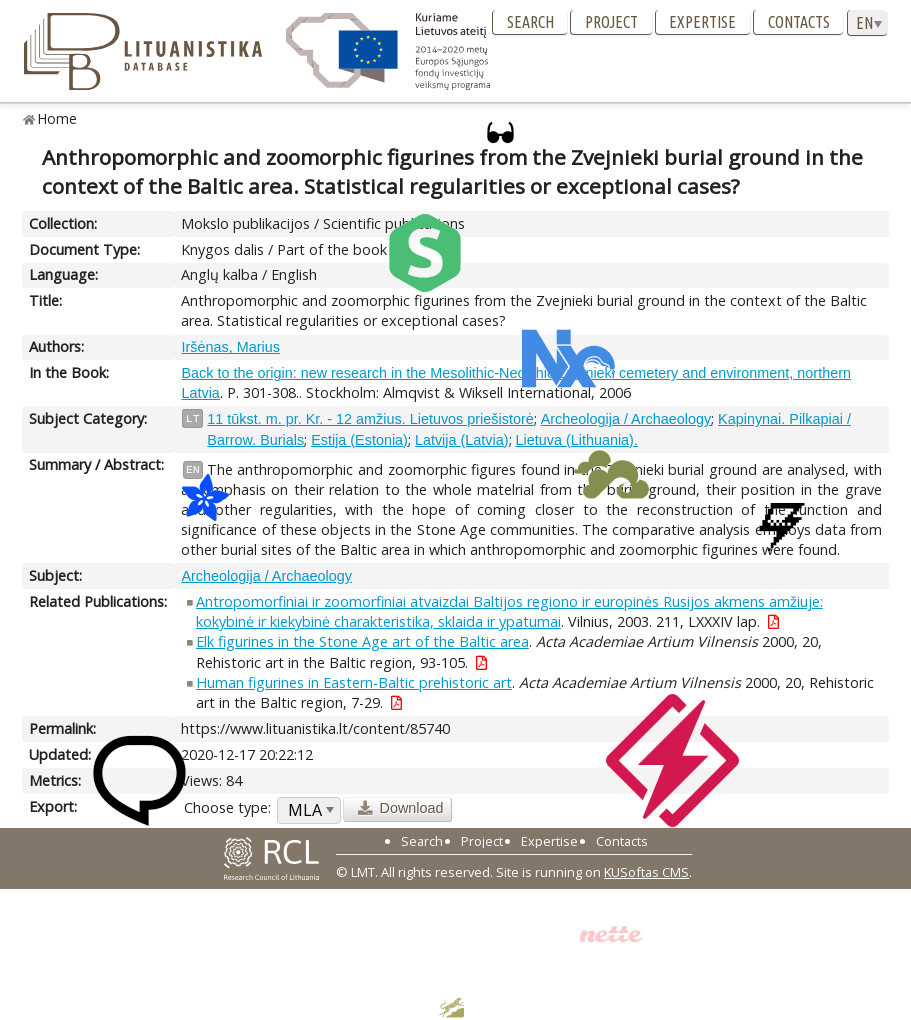 The height and width of the screenshot is (1020, 911). Describe the element at coordinates (782, 527) in the screenshot. I see `open game jolt app or website` at that location.